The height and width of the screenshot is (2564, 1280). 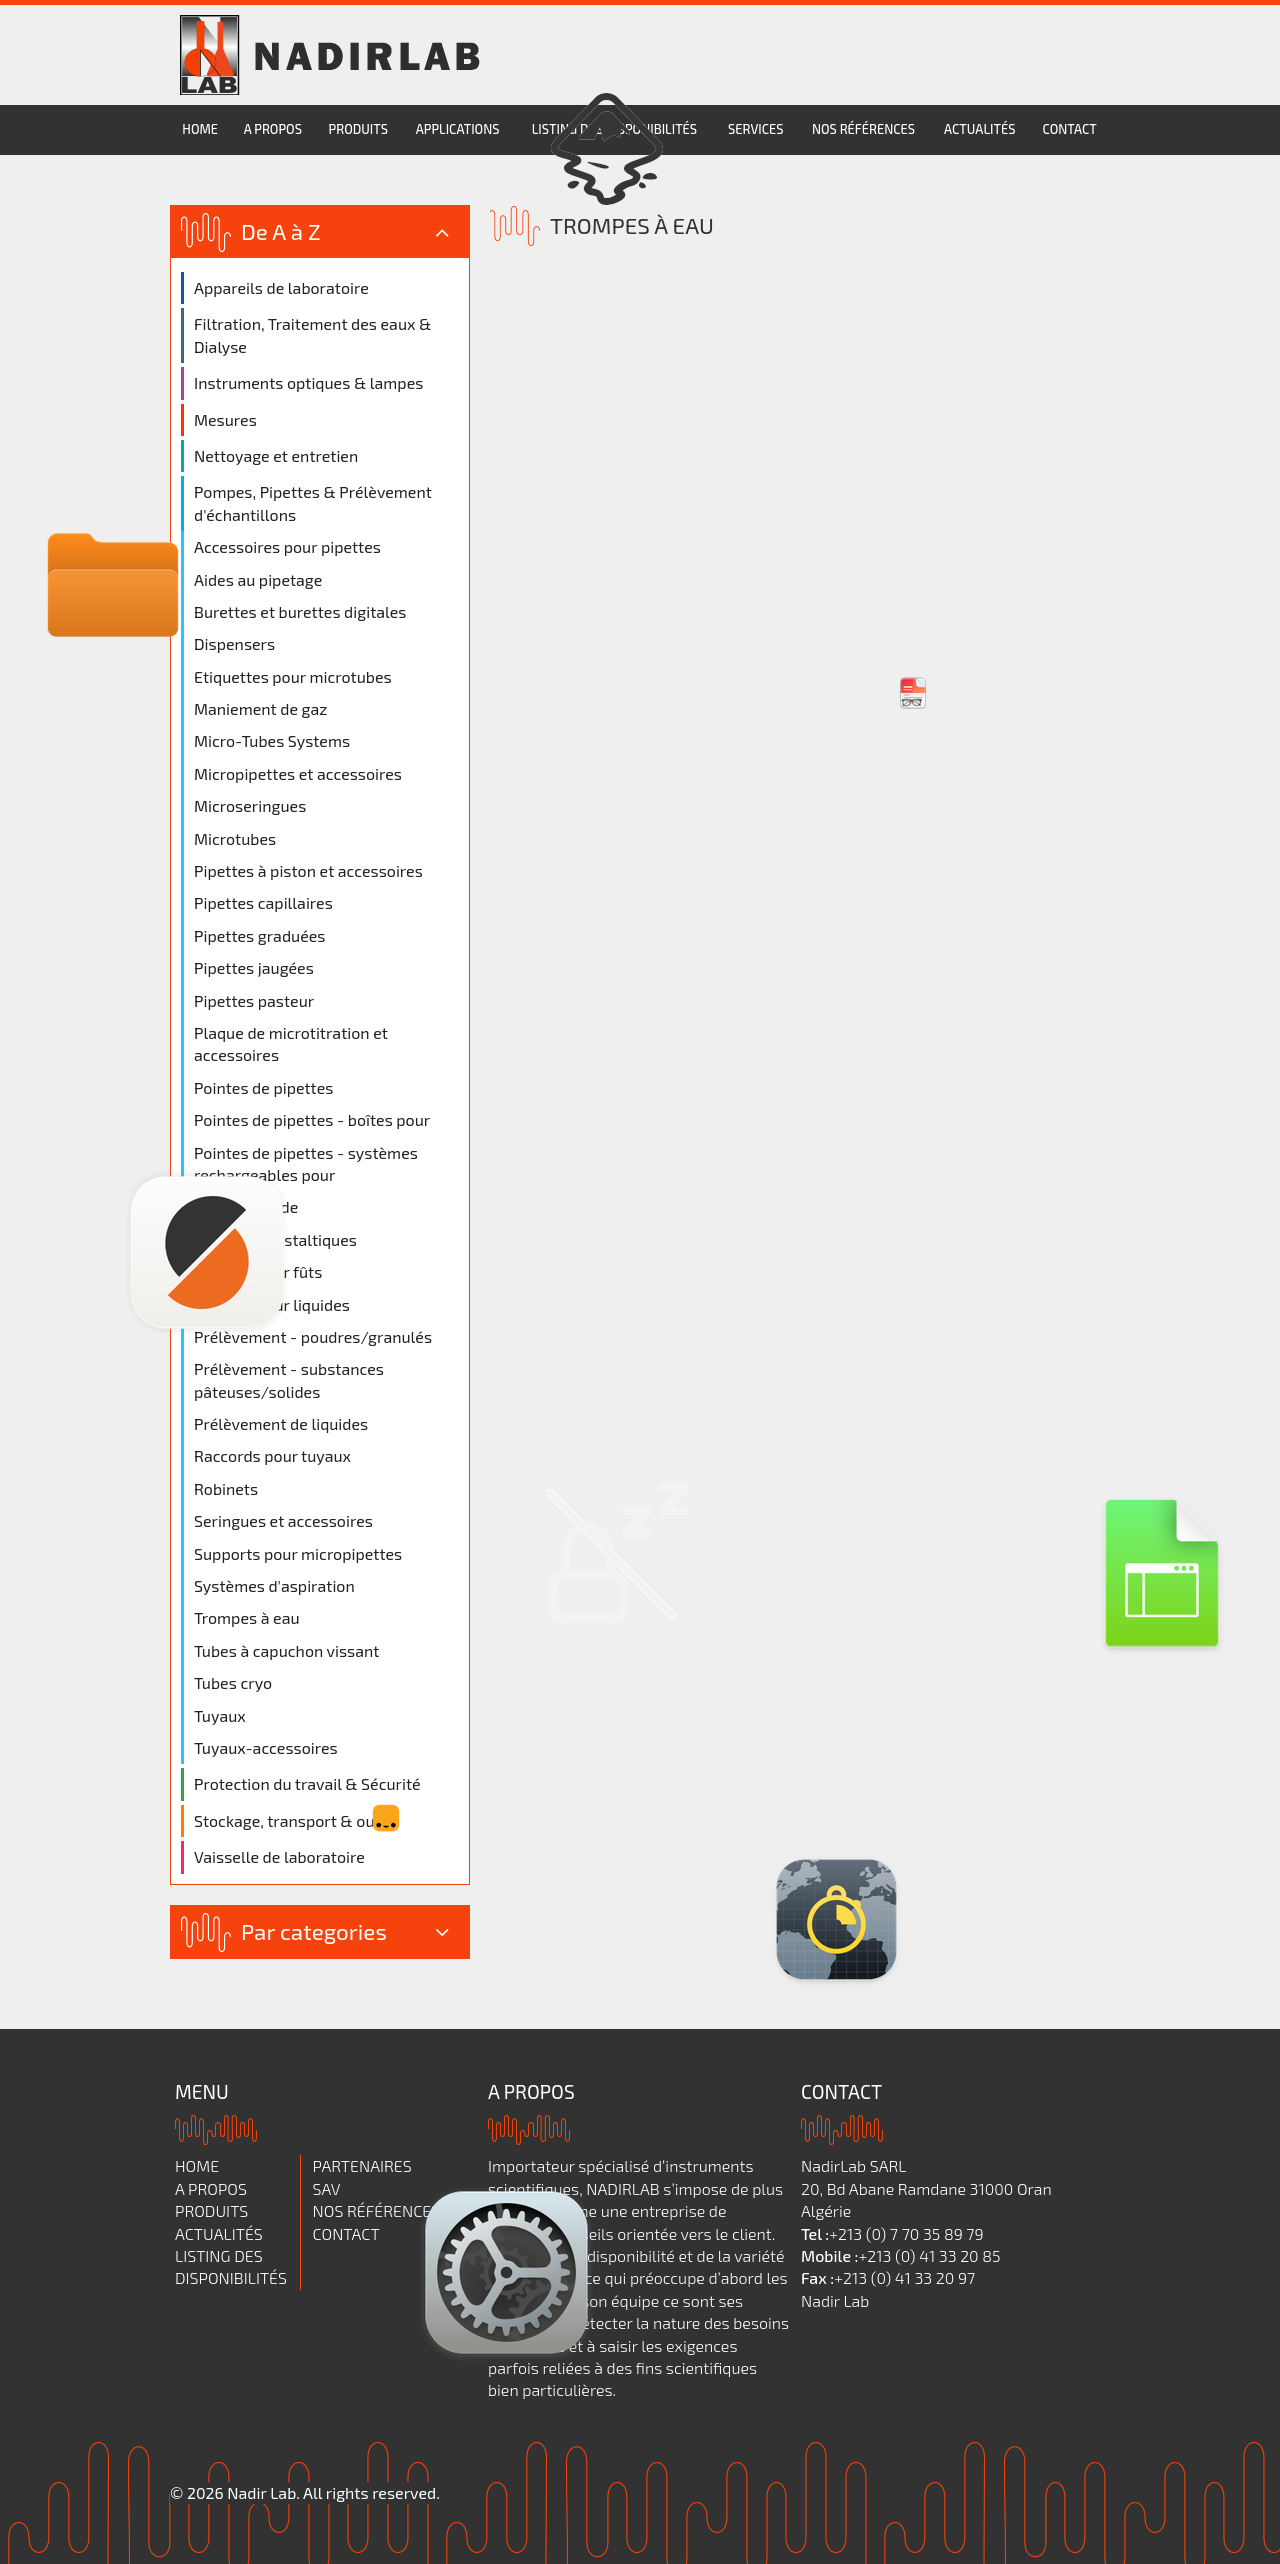 What do you see at coordinates (607, 149) in the screenshot?
I see `open inkscape vector graphics editor` at bounding box center [607, 149].